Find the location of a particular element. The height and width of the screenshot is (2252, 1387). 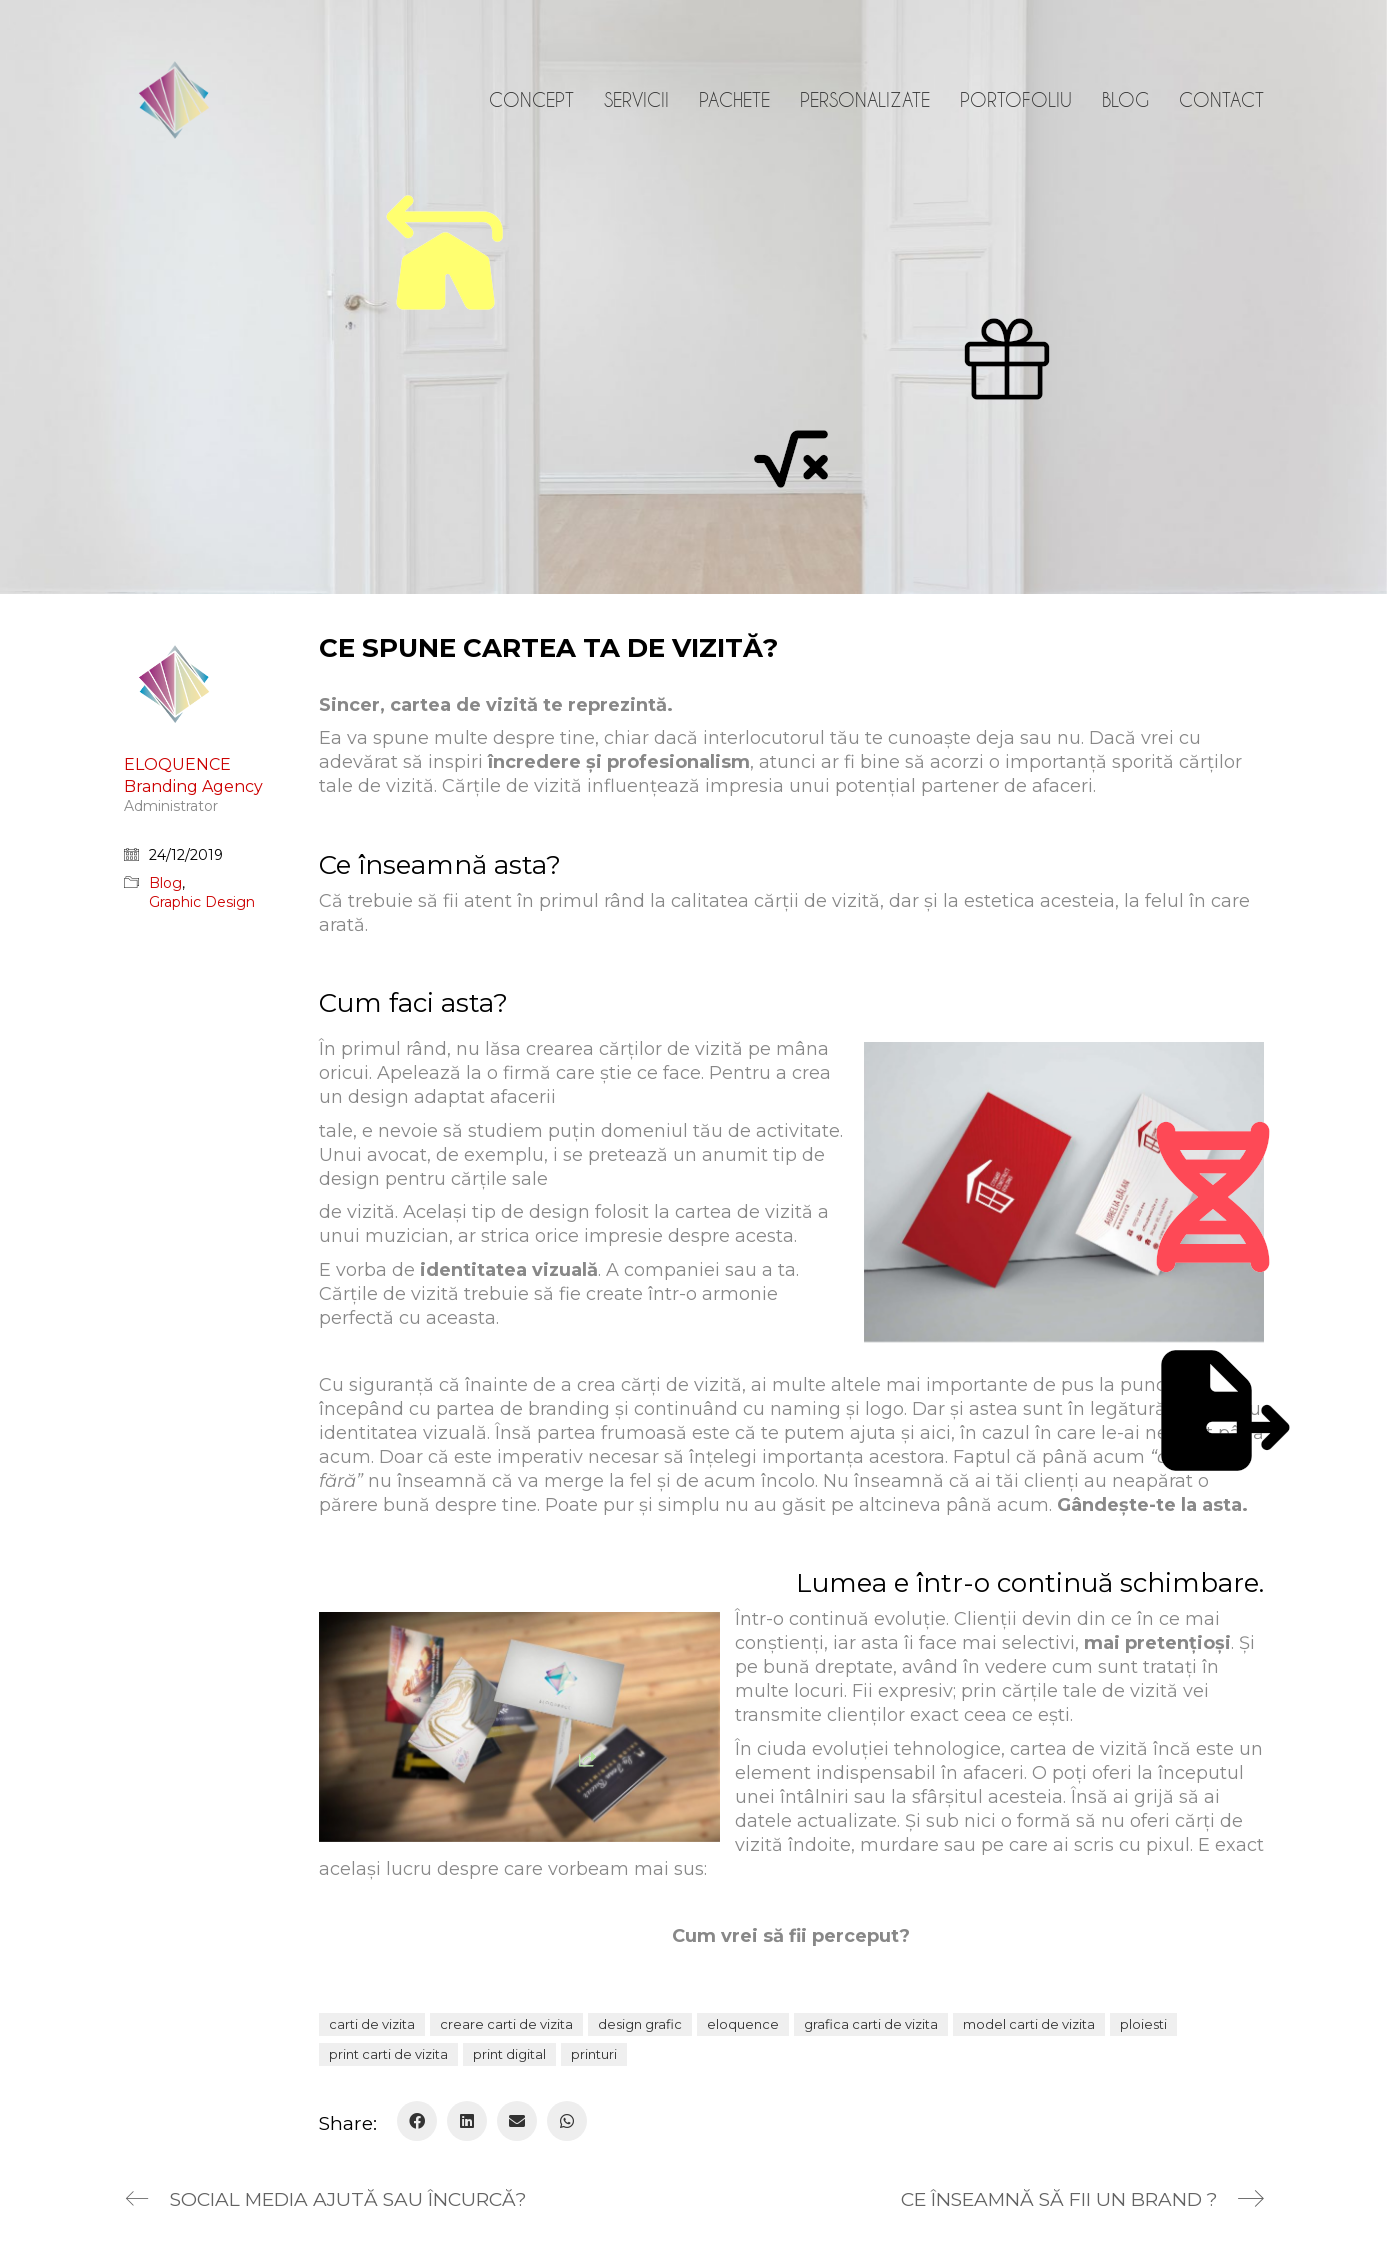

share this content is located at coordinates (587, 1758).